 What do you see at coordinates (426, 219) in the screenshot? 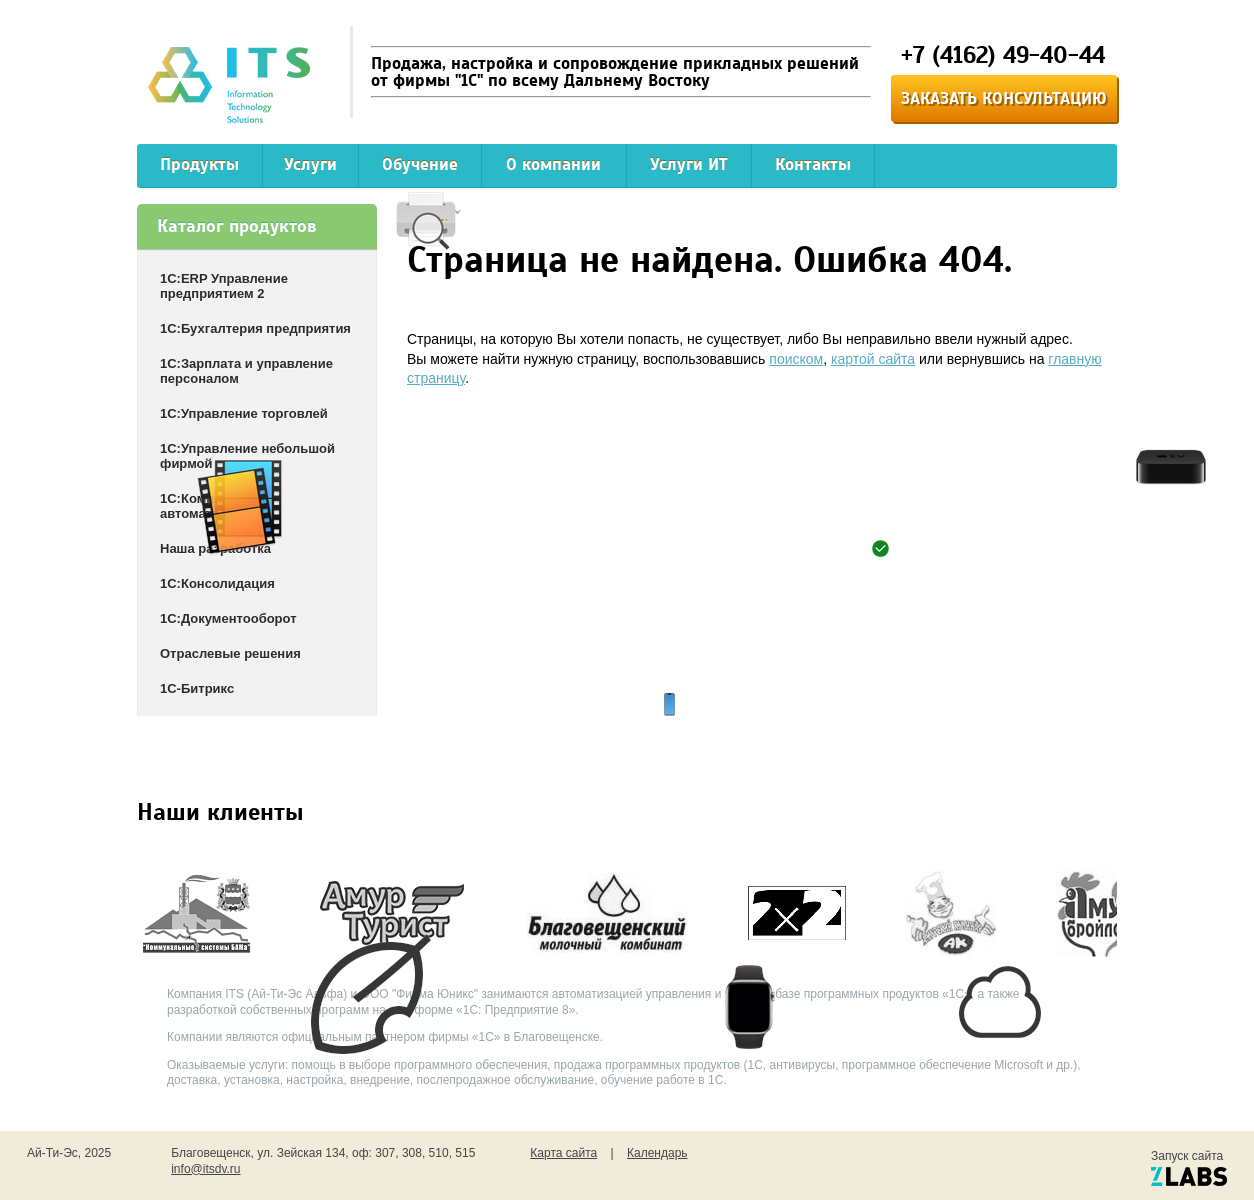
I see `preview document before printing` at bounding box center [426, 219].